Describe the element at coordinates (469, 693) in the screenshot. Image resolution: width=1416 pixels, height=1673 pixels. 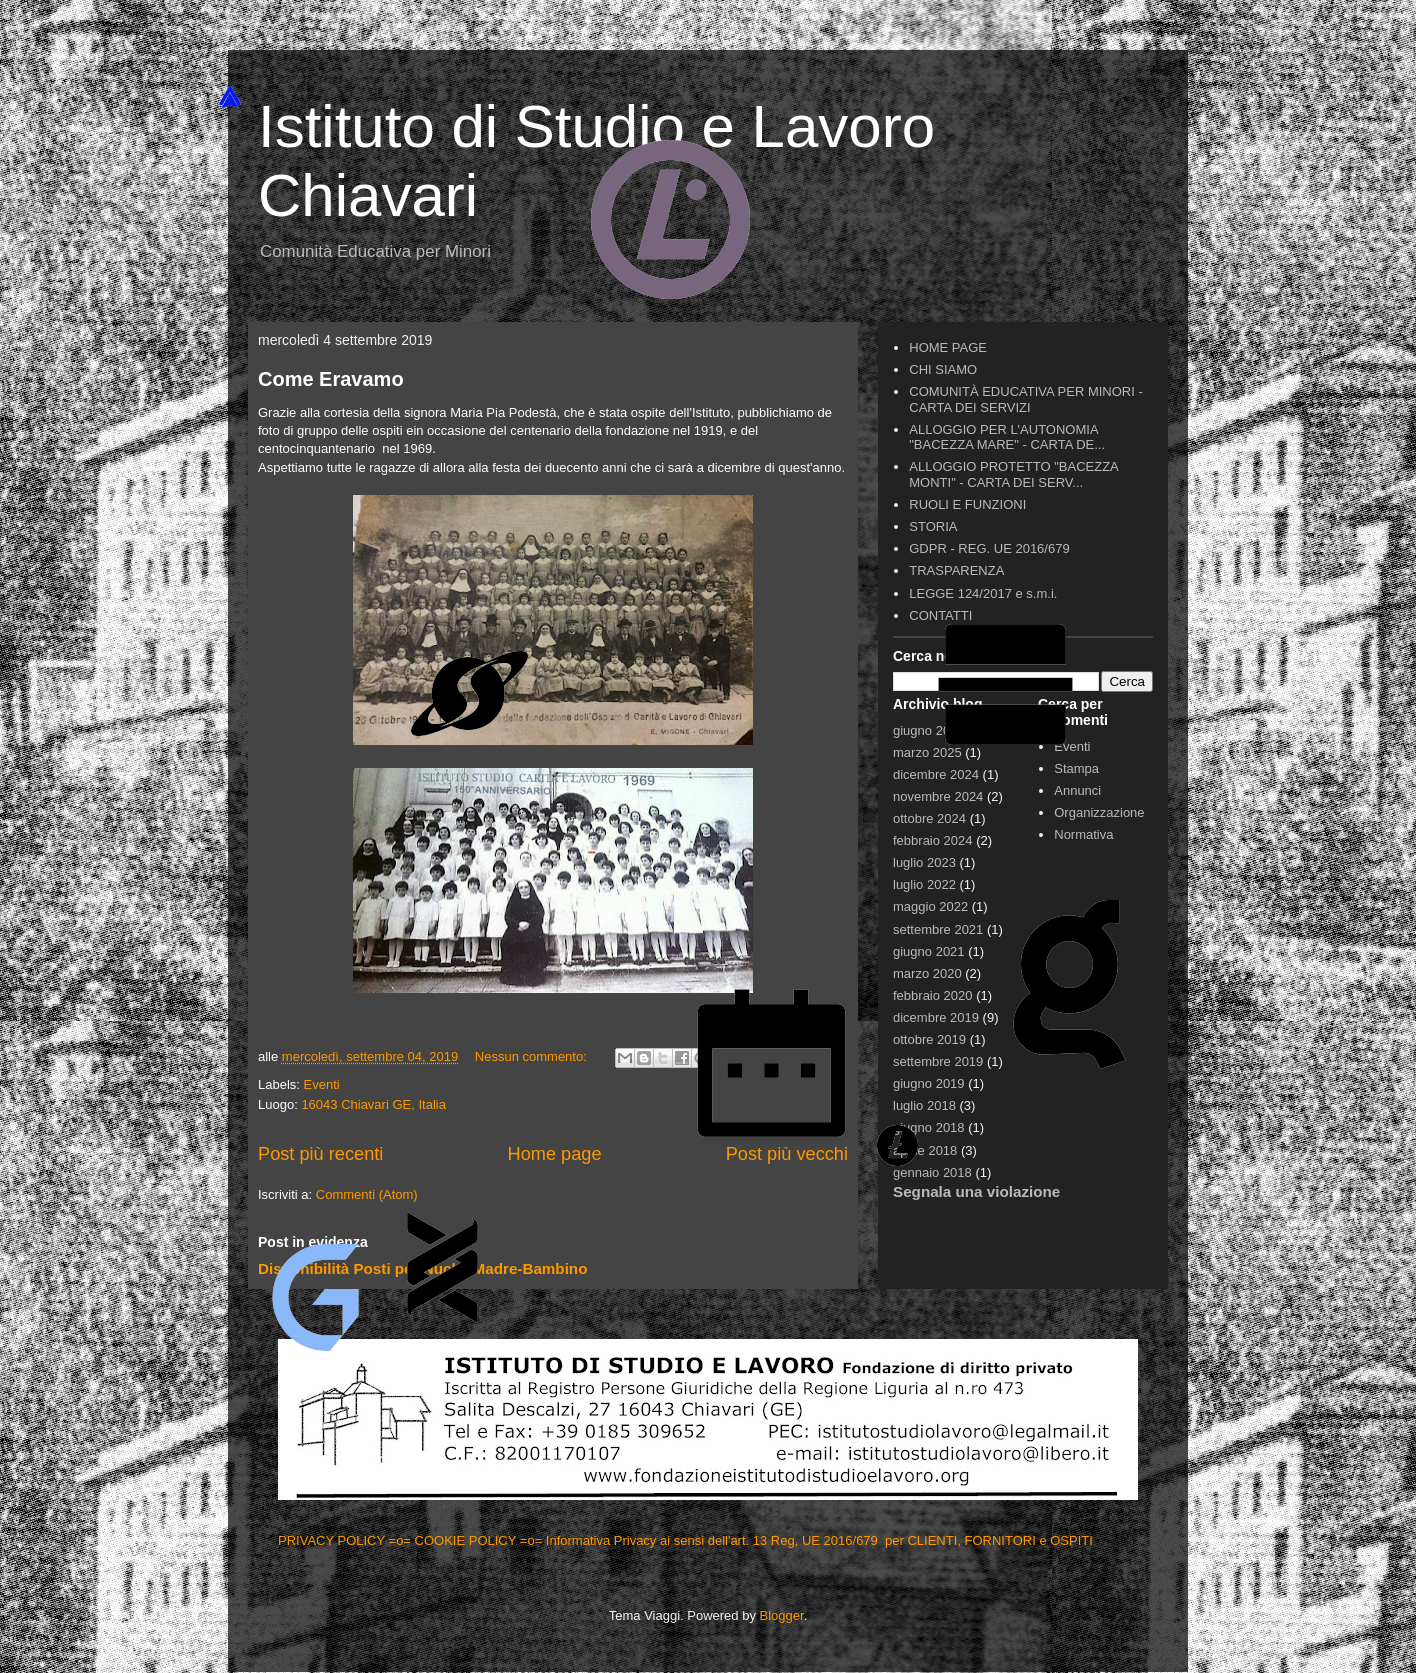
I see `stardock software company logo` at that location.